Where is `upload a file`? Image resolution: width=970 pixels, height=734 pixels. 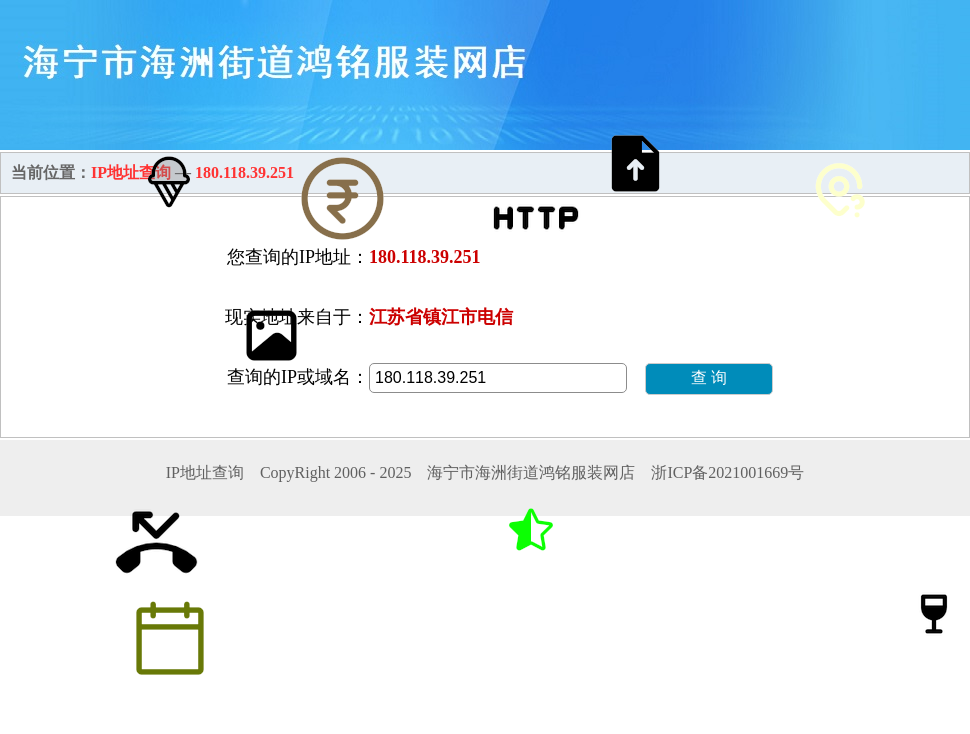
upload a file is located at coordinates (635, 163).